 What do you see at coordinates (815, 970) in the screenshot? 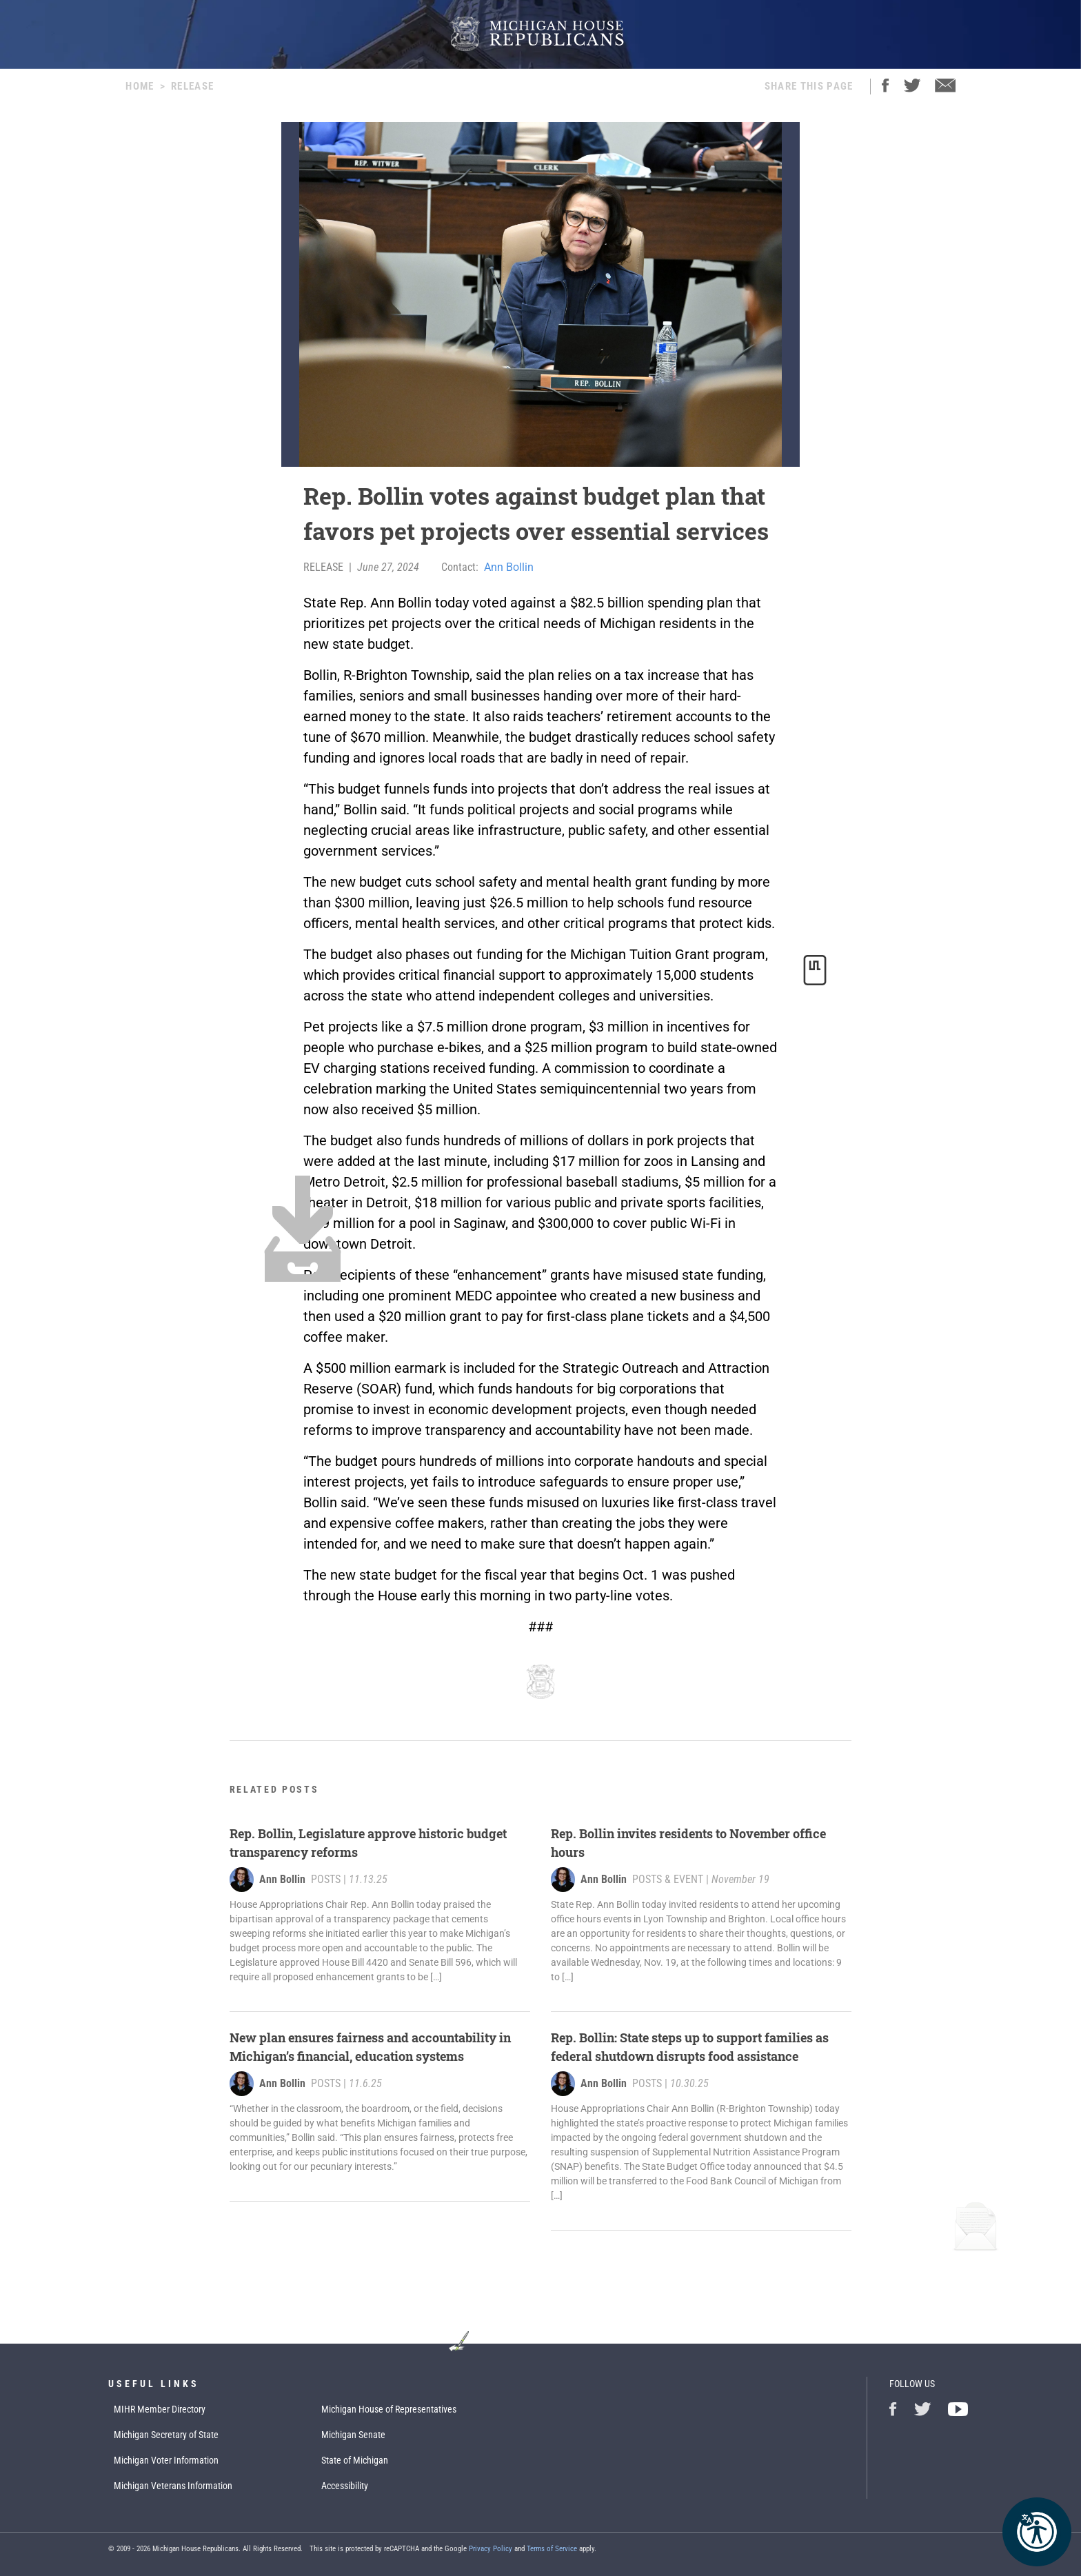
I see `authenticate using a smartcard` at bounding box center [815, 970].